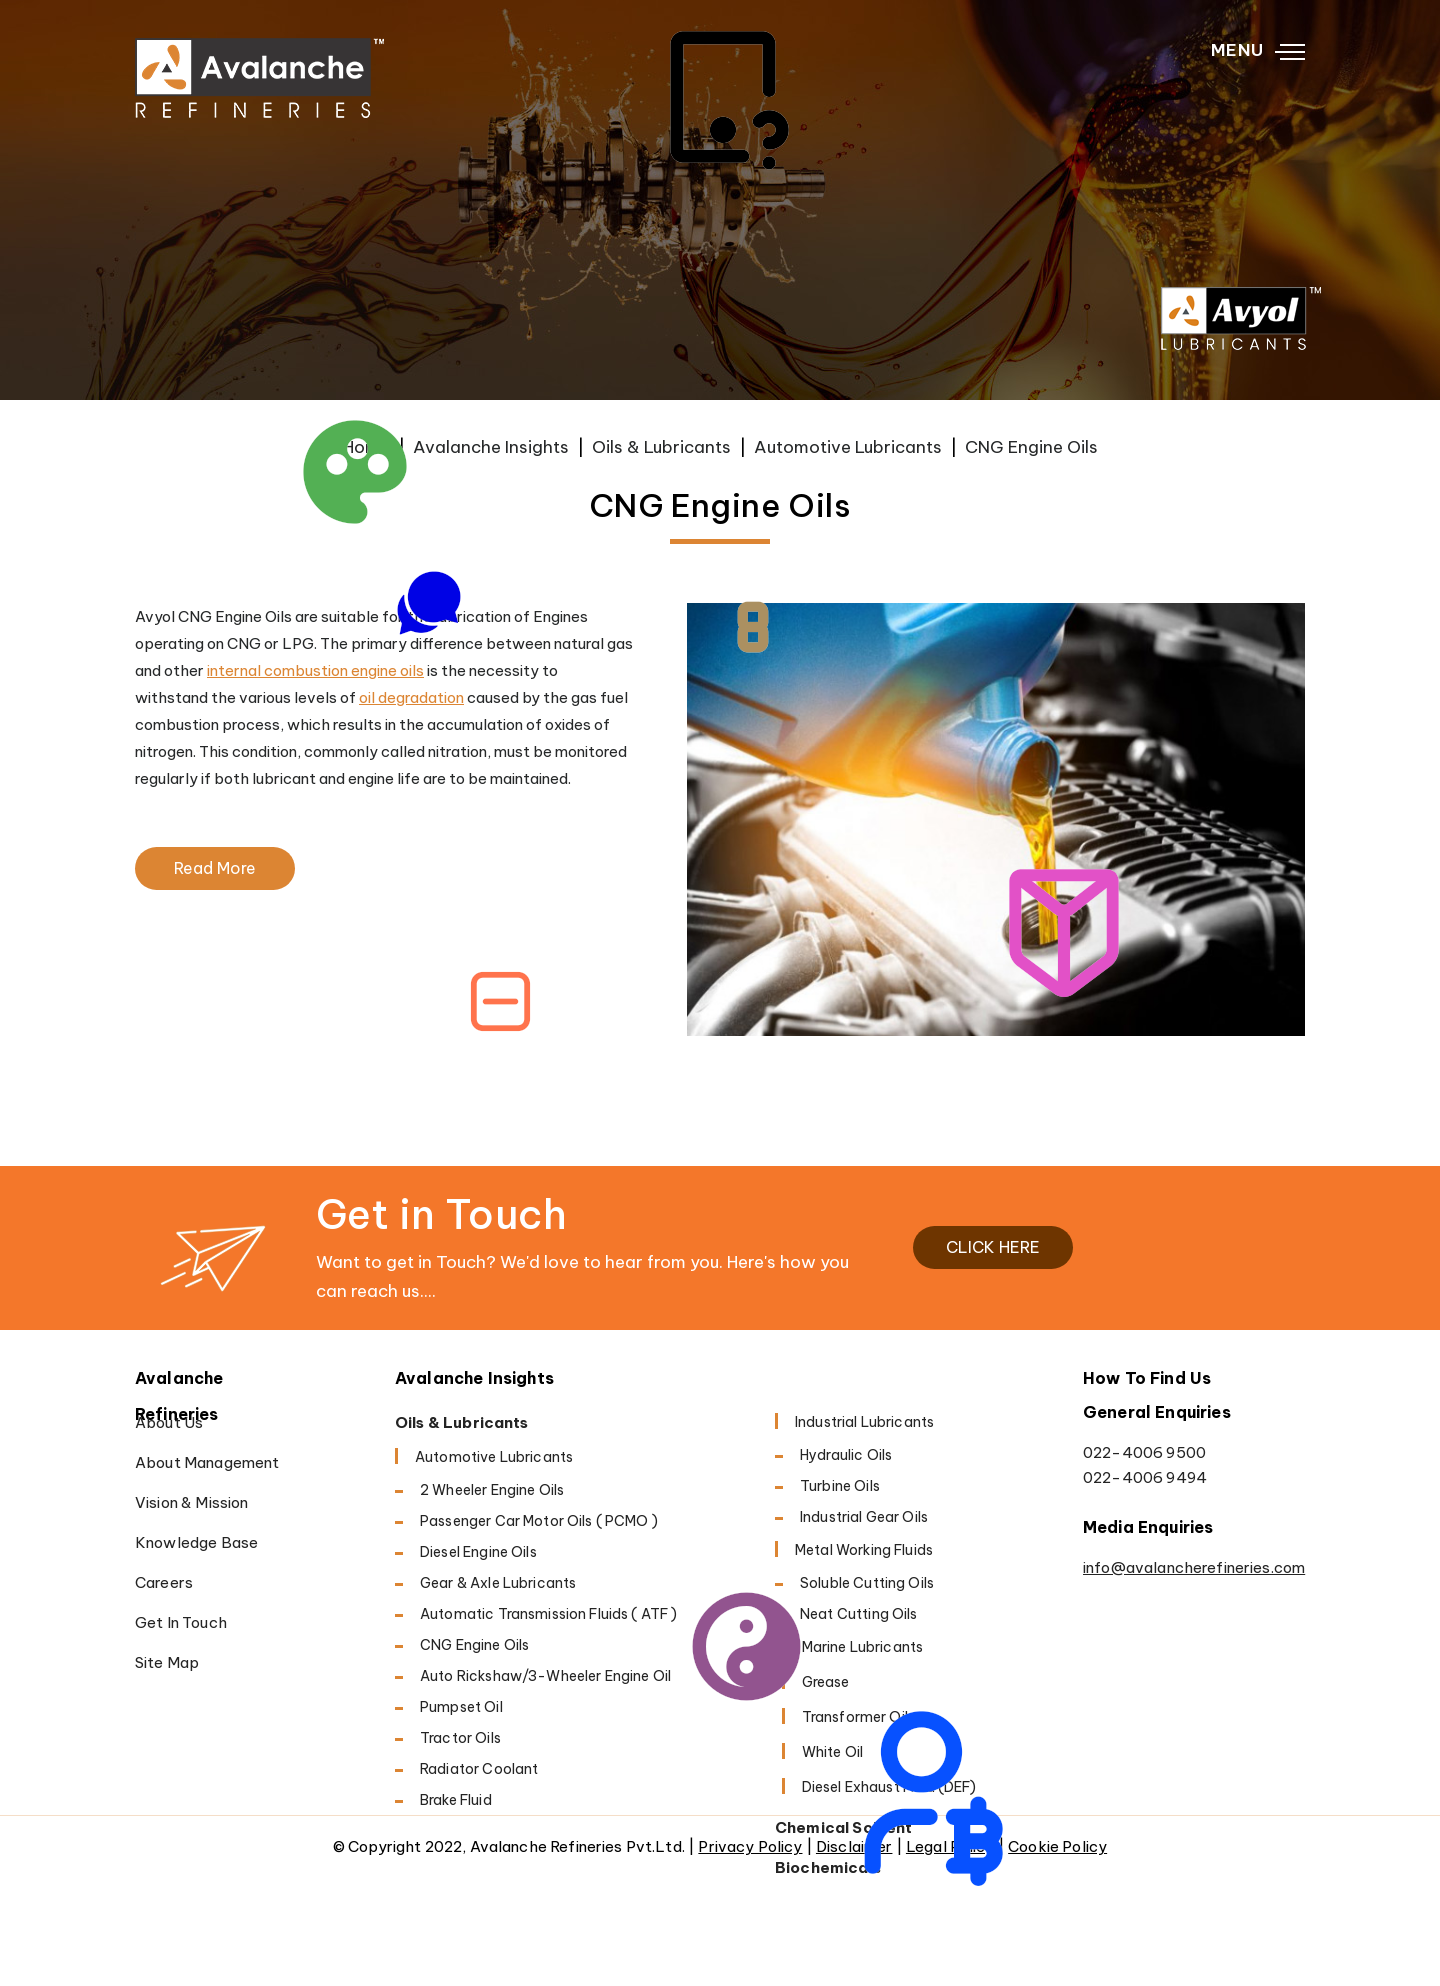 Image resolution: width=1440 pixels, height=1986 pixels. I want to click on flat dry laundry care instruction, so click(500, 1001).